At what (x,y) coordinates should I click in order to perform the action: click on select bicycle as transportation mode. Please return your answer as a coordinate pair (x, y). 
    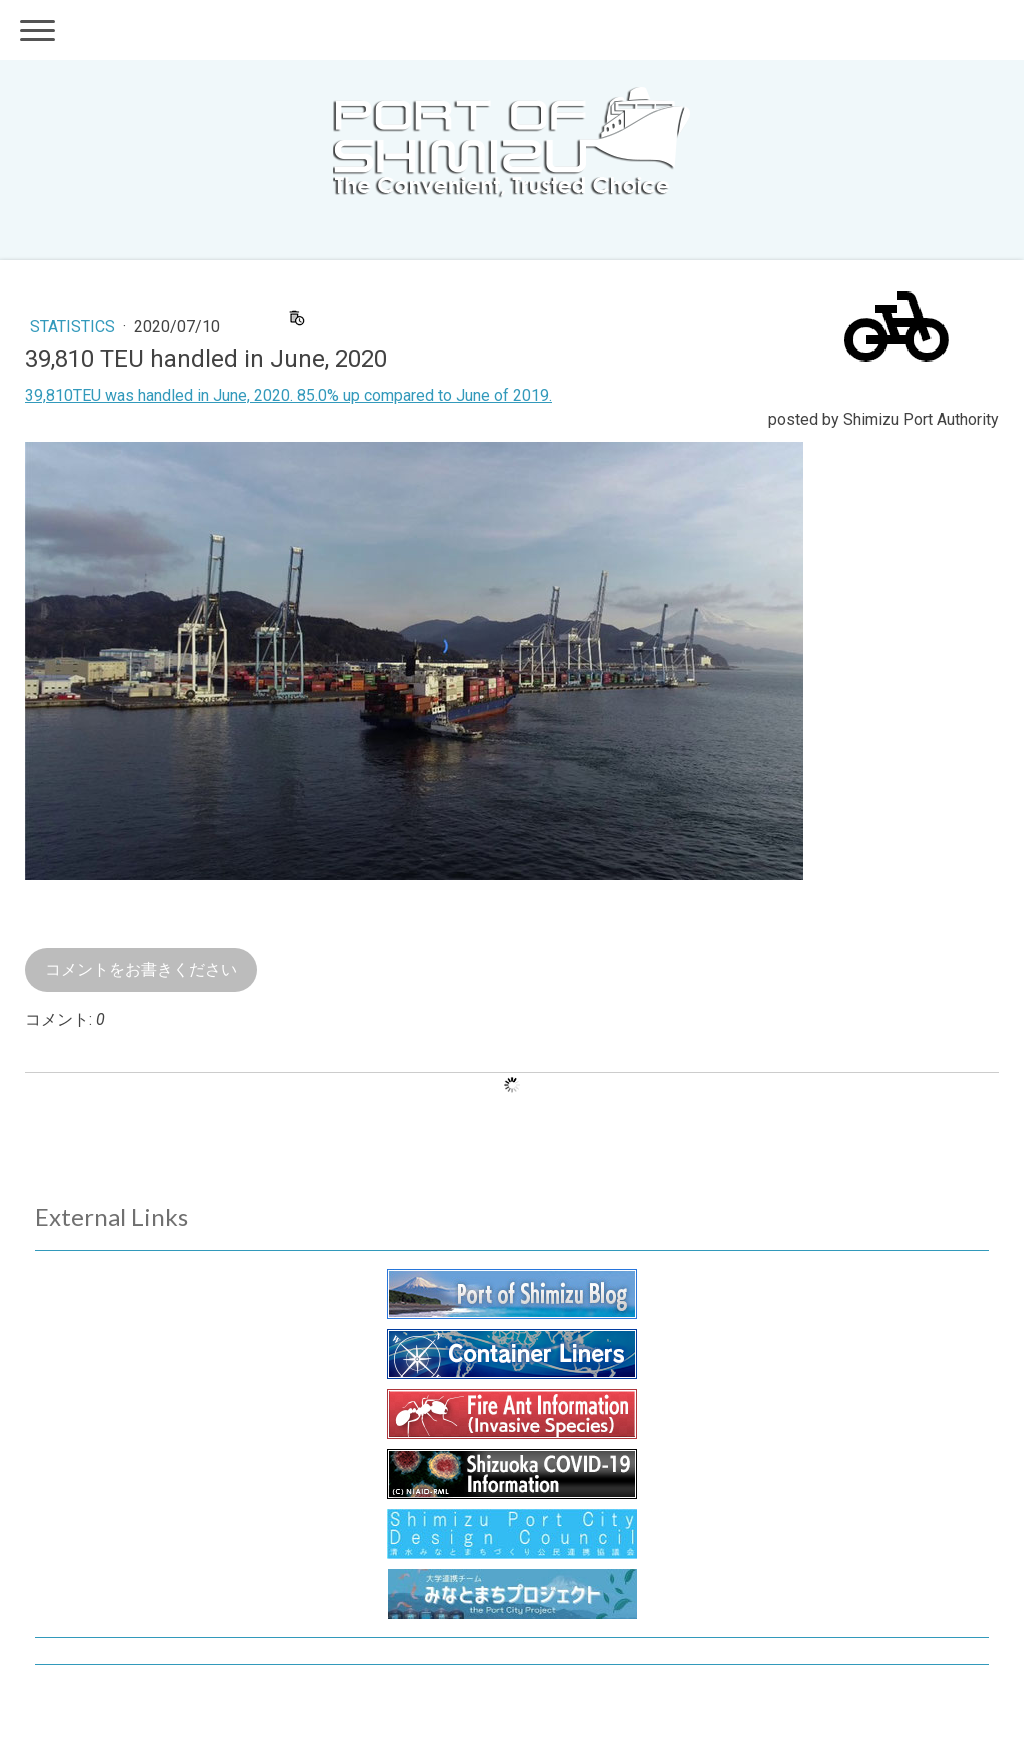
    Looking at the image, I should click on (896, 326).